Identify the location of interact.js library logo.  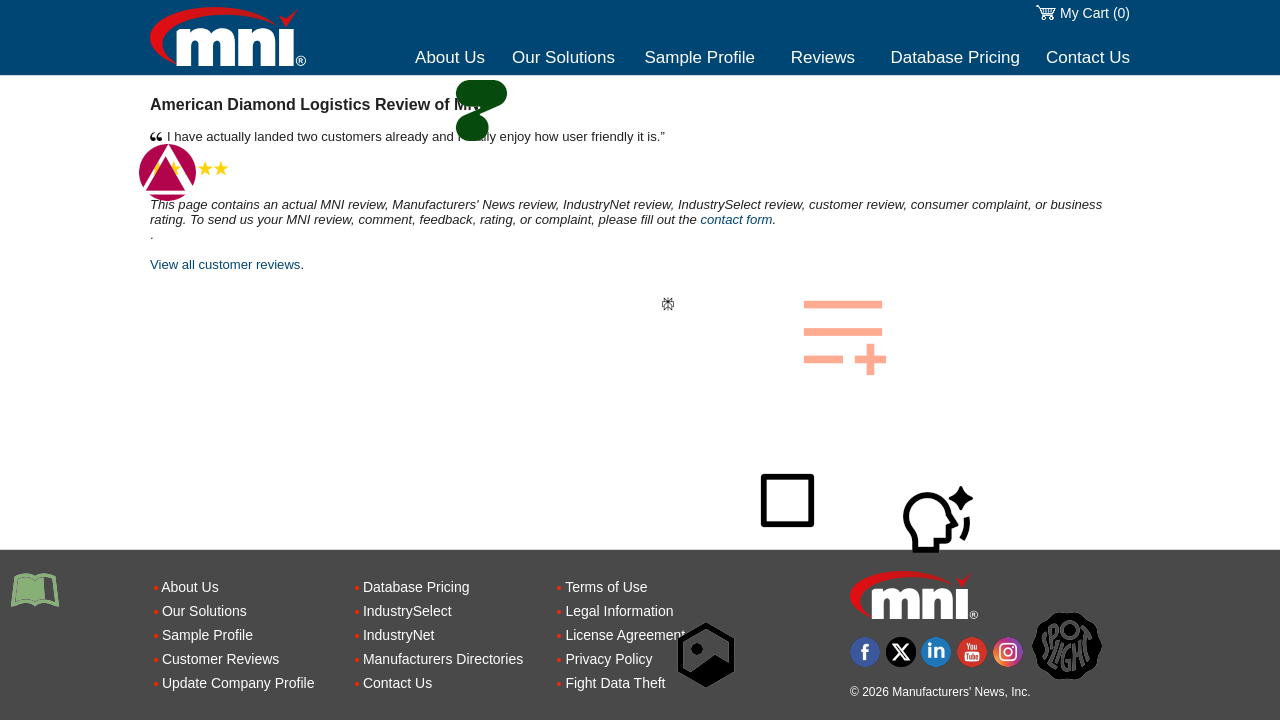
(167, 172).